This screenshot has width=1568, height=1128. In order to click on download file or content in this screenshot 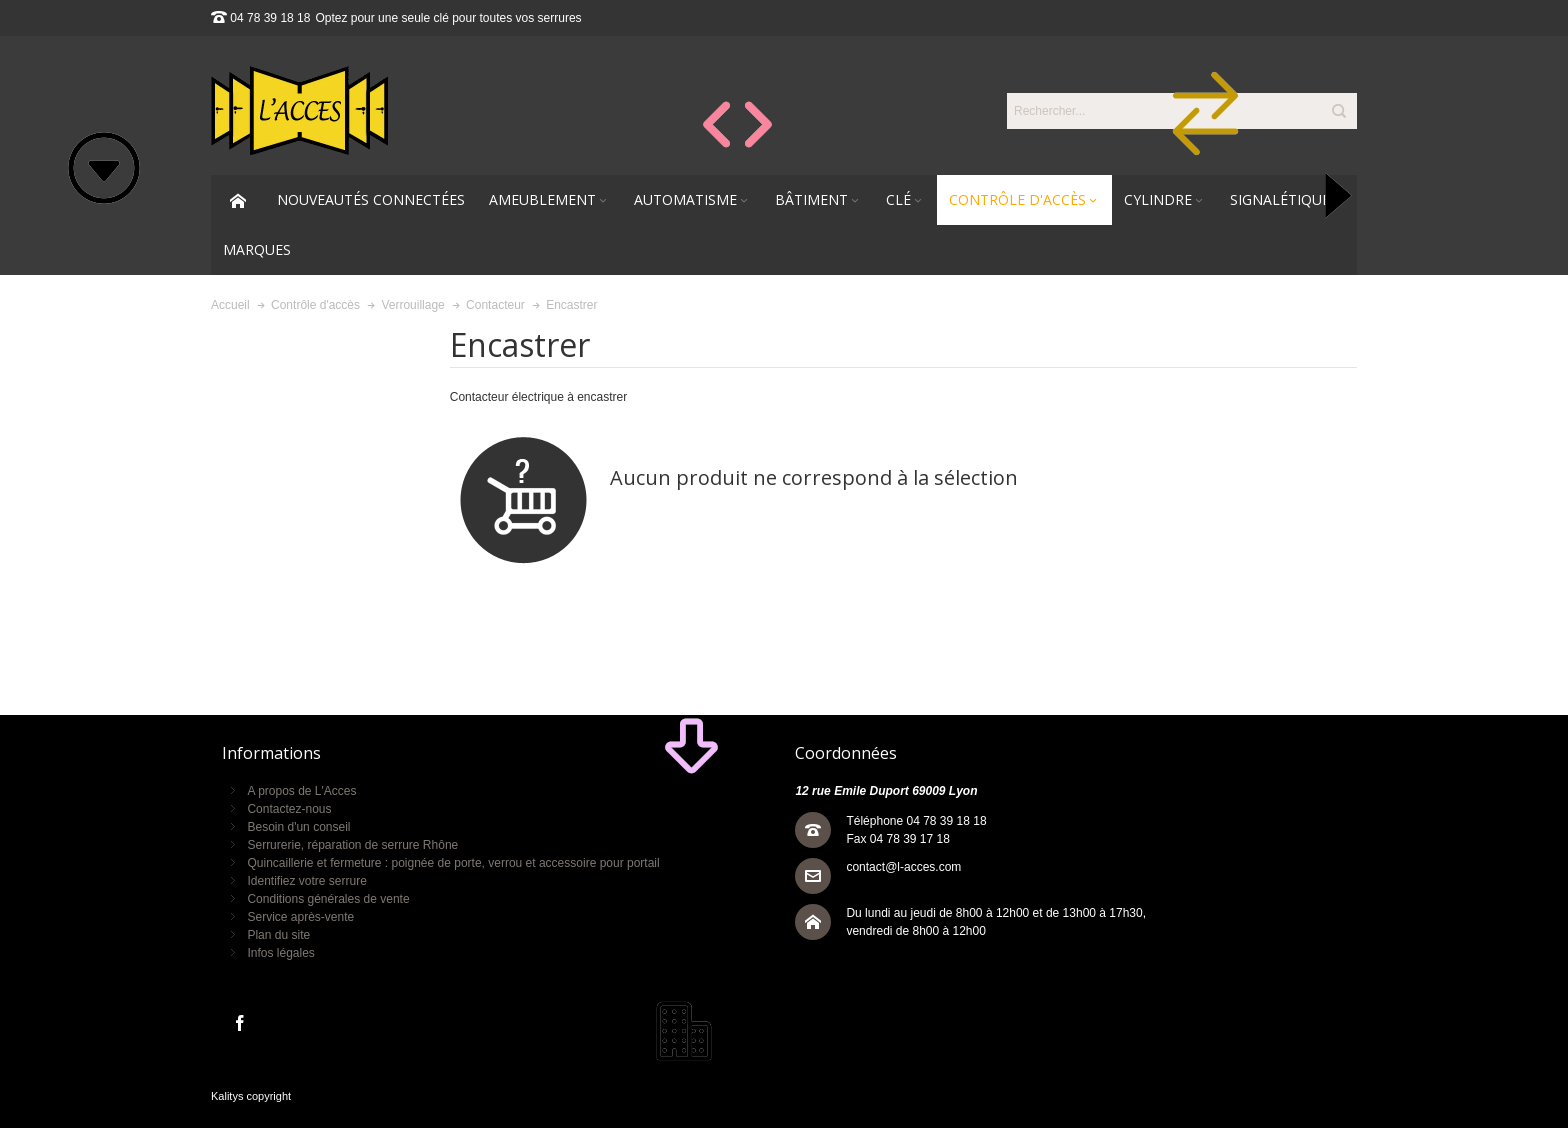, I will do `click(691, 744)`.